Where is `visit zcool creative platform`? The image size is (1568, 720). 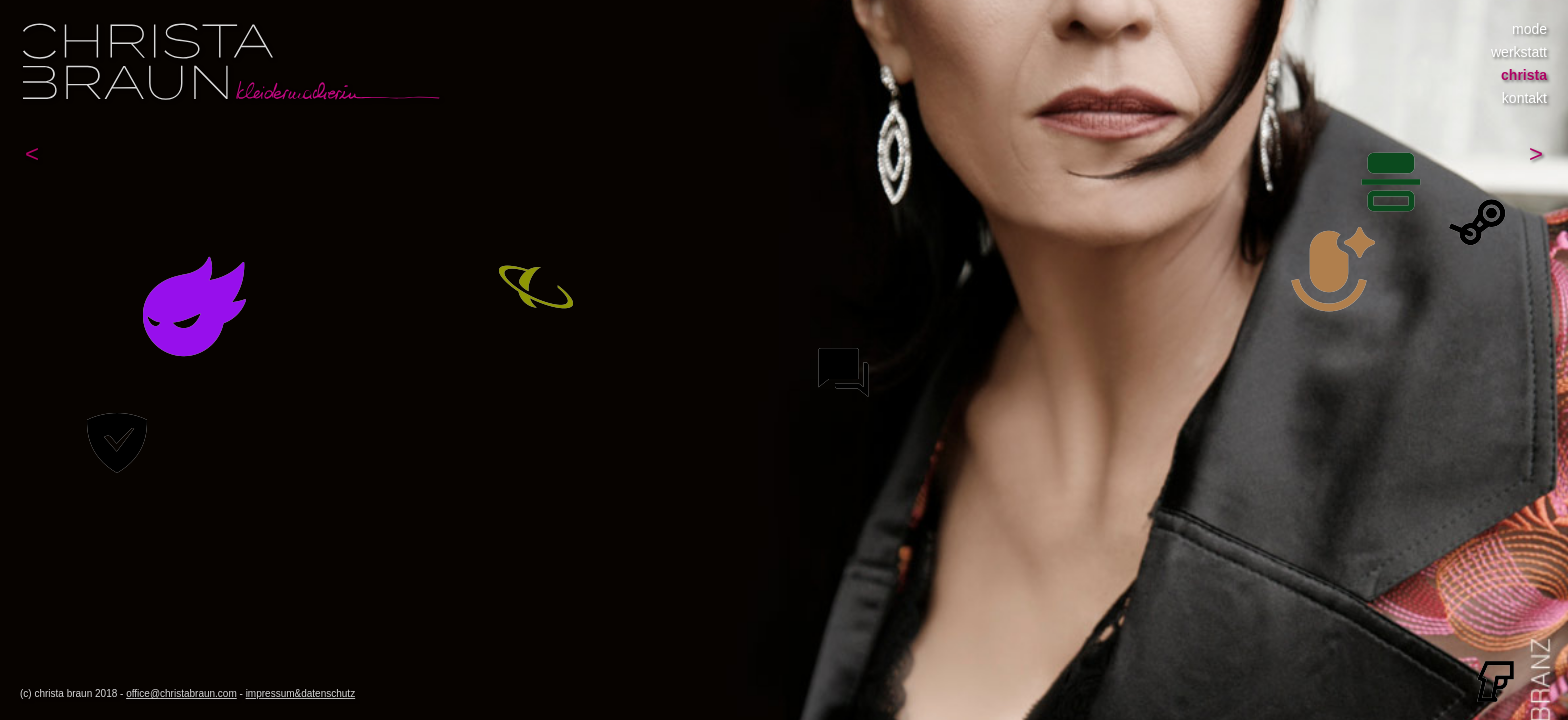 visit zcool creative platform is located at coordinates (194, 306).